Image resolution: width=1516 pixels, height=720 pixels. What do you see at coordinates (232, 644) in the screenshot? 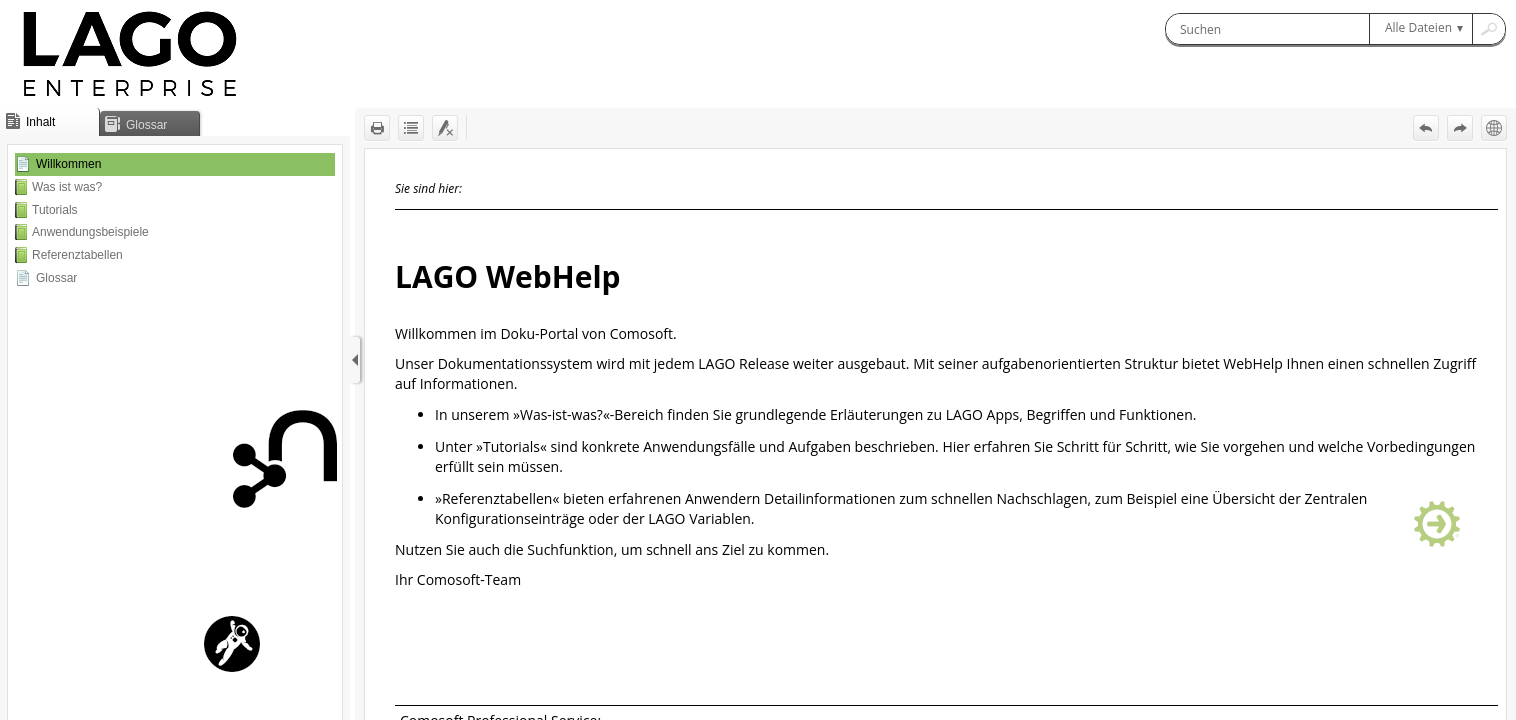
I see `open the Grav CMS website or application` at bounding box center [232, 644].